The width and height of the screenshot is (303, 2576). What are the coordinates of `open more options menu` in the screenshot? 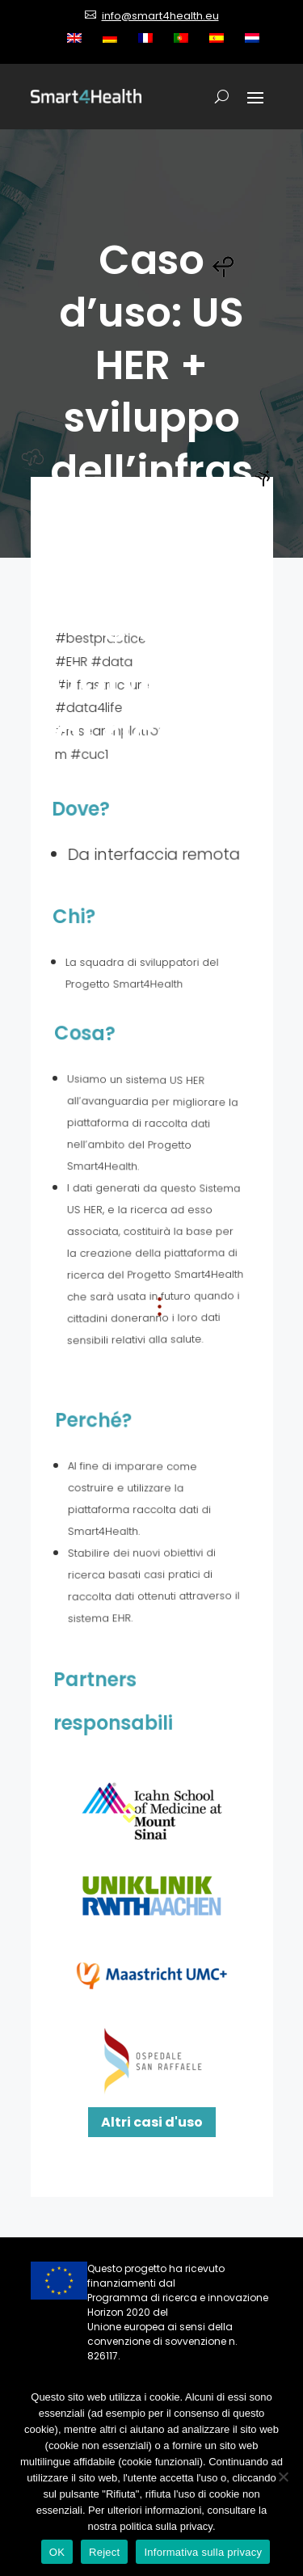 It's located at (159, 1306).